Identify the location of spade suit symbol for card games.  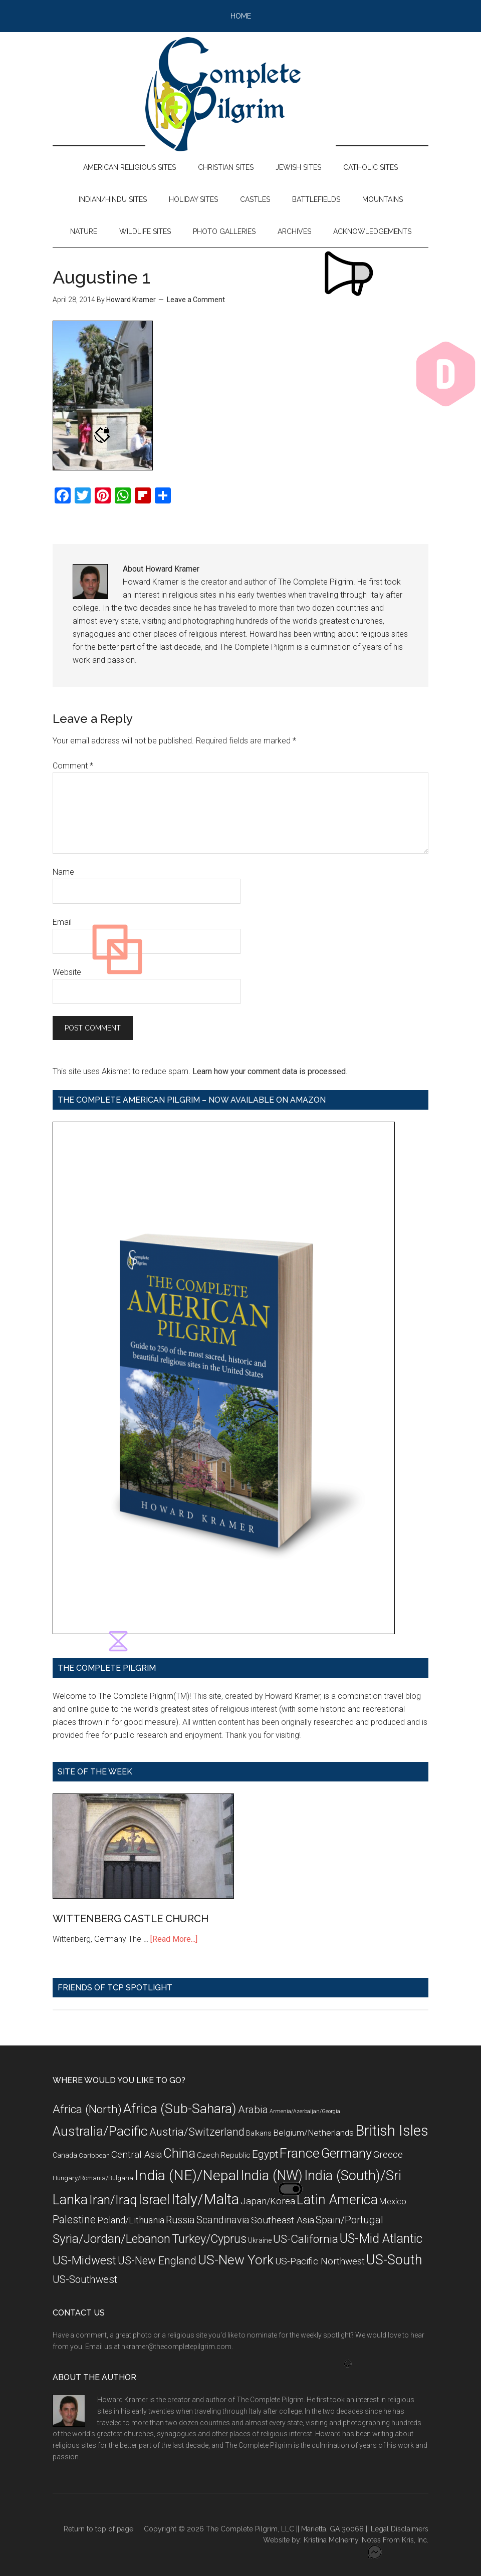
(348, 2364).